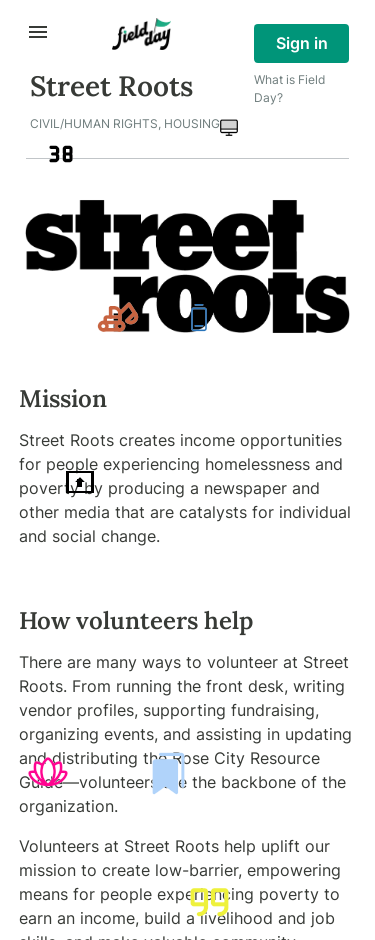  Describe the element at coordinates (118, 317) in the screenshot. I see `construction or building in progress` at that location.